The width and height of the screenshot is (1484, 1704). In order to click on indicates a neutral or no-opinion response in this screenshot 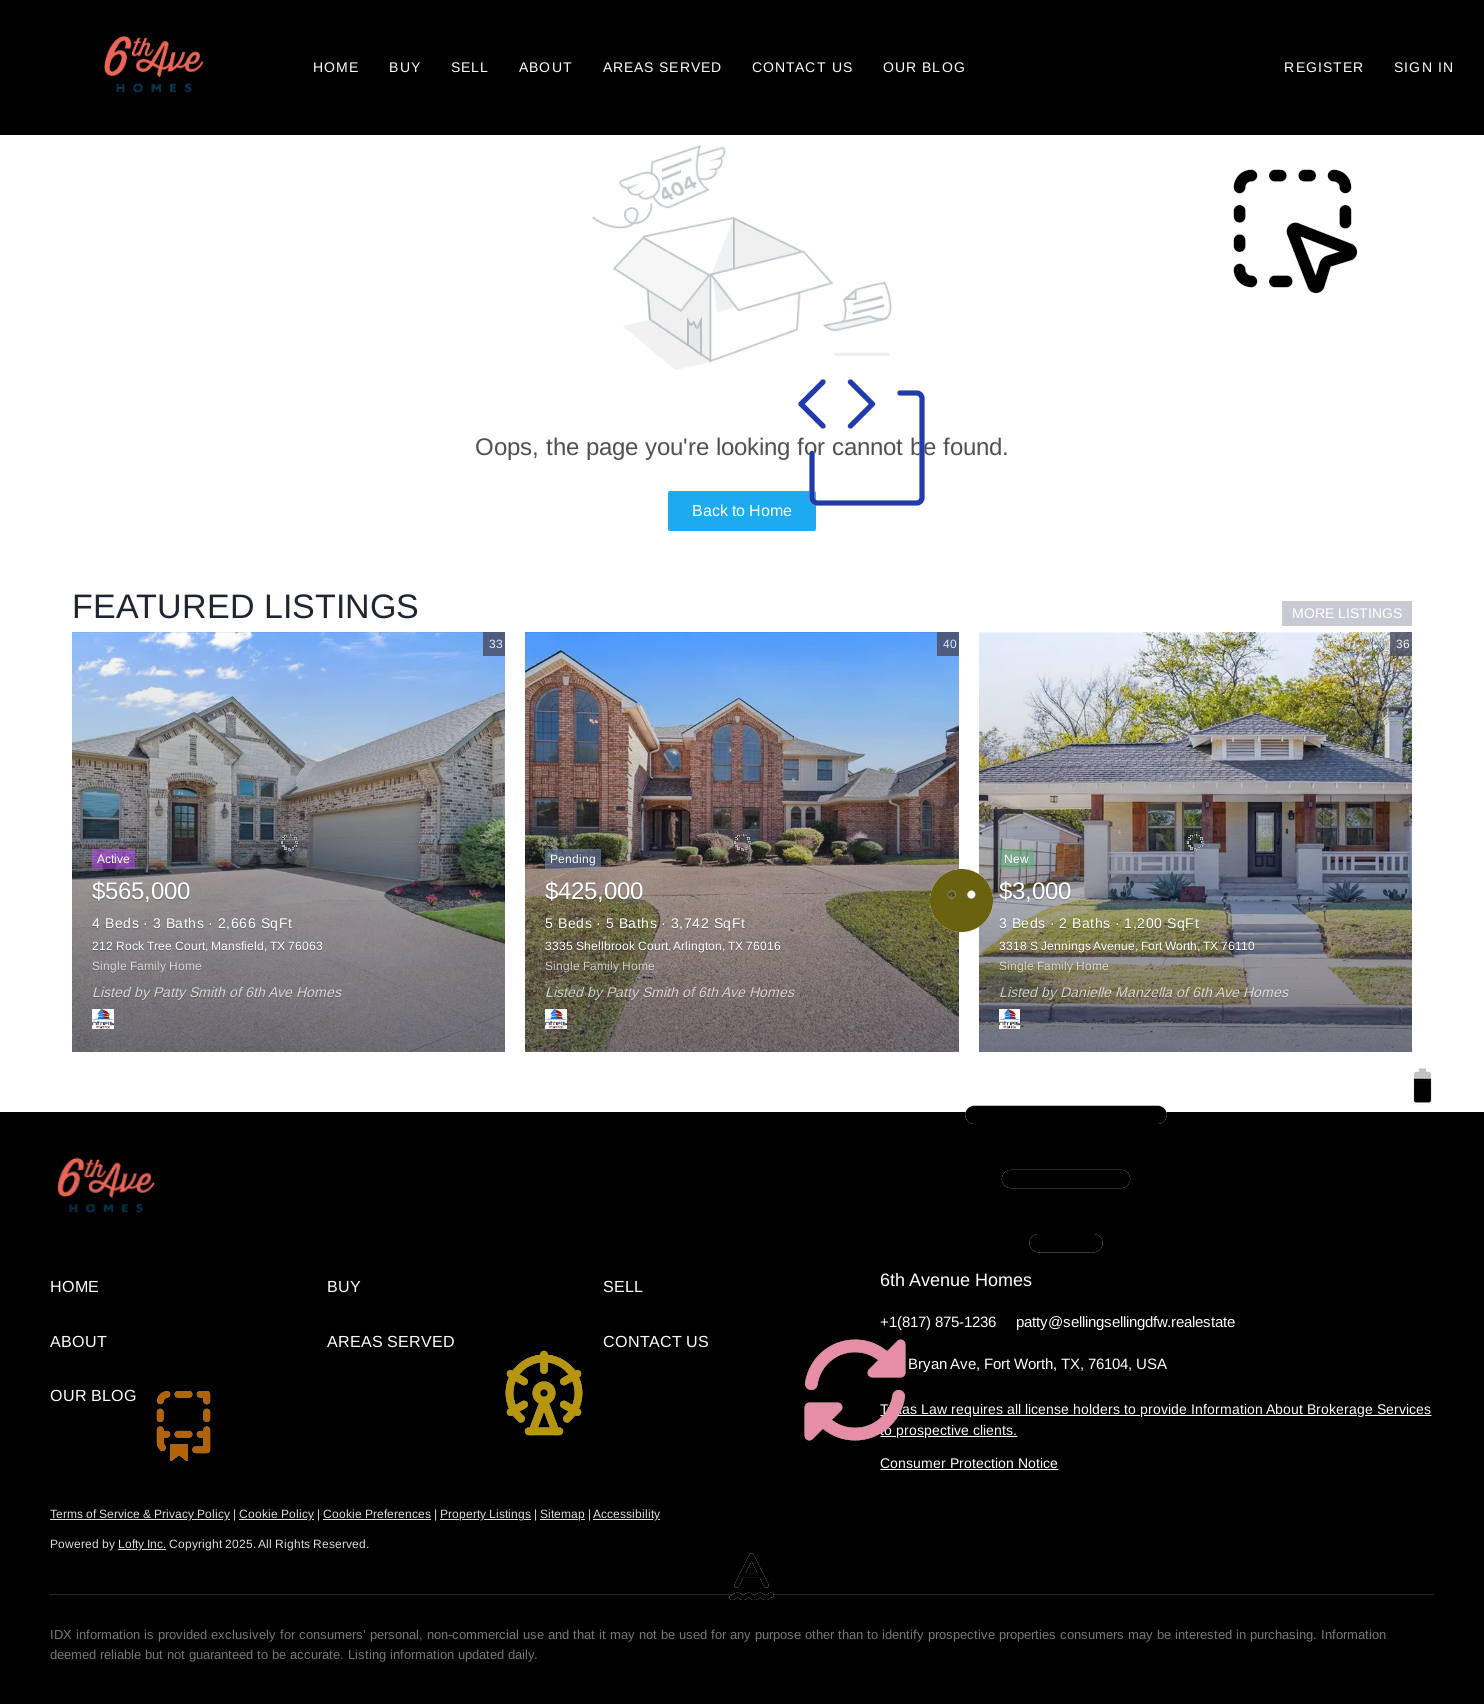, I will do `click(961, 900)`.